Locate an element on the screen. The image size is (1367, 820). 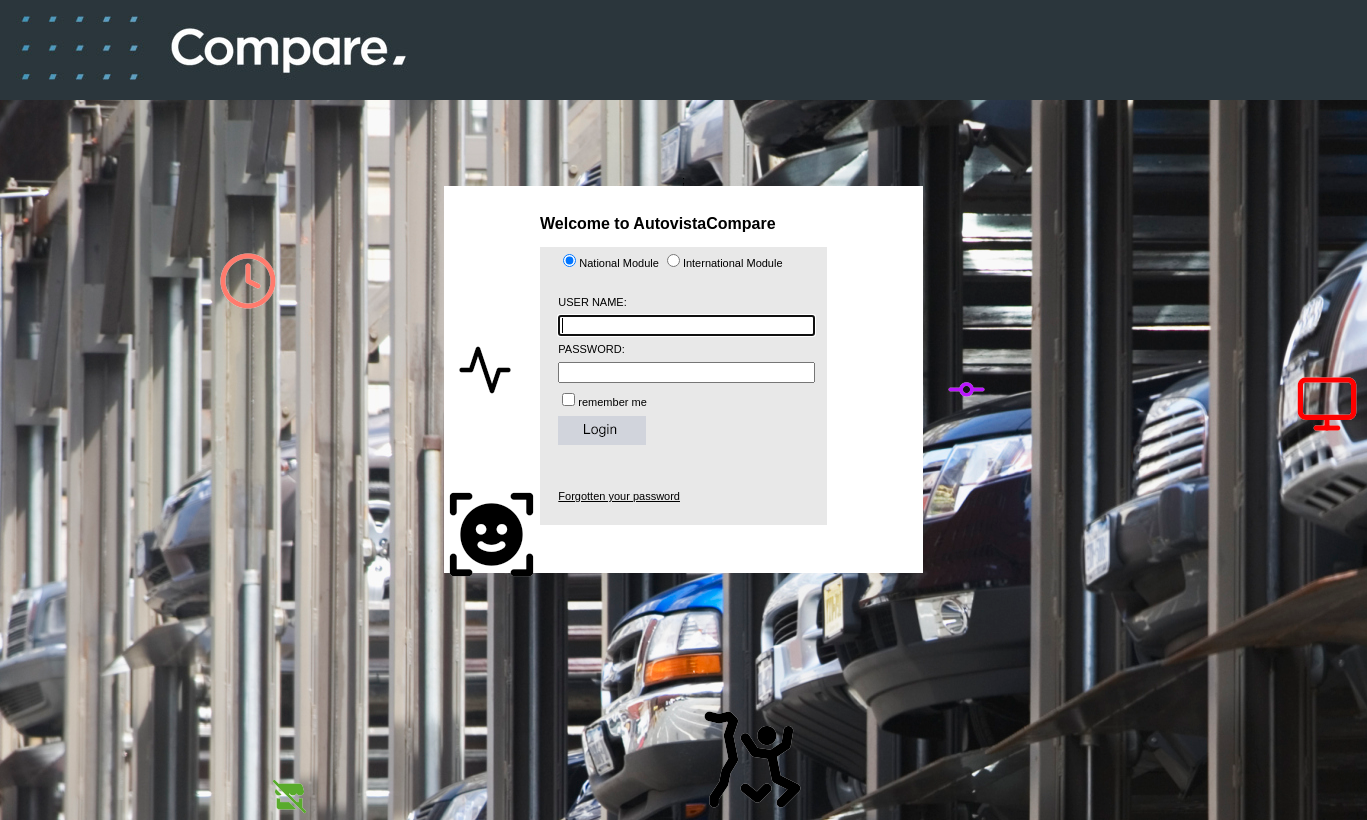
indicates a store or shop is closed is located at coordinates (289, 796).